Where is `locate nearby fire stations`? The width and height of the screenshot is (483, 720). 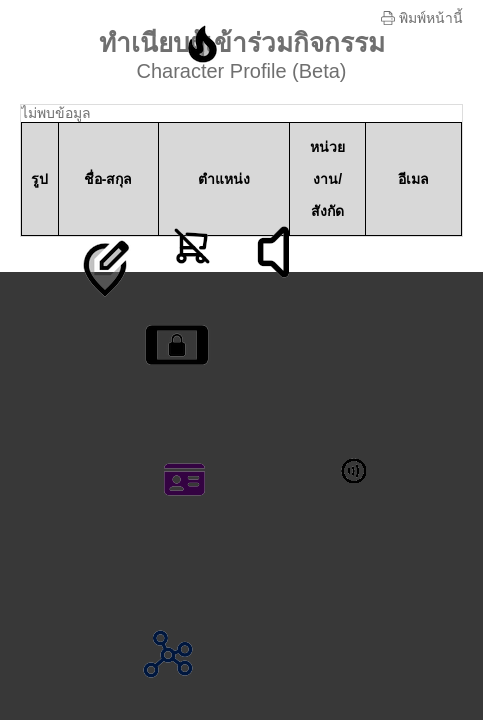
locate nearby fire stations is located at coordinates (202, 44).